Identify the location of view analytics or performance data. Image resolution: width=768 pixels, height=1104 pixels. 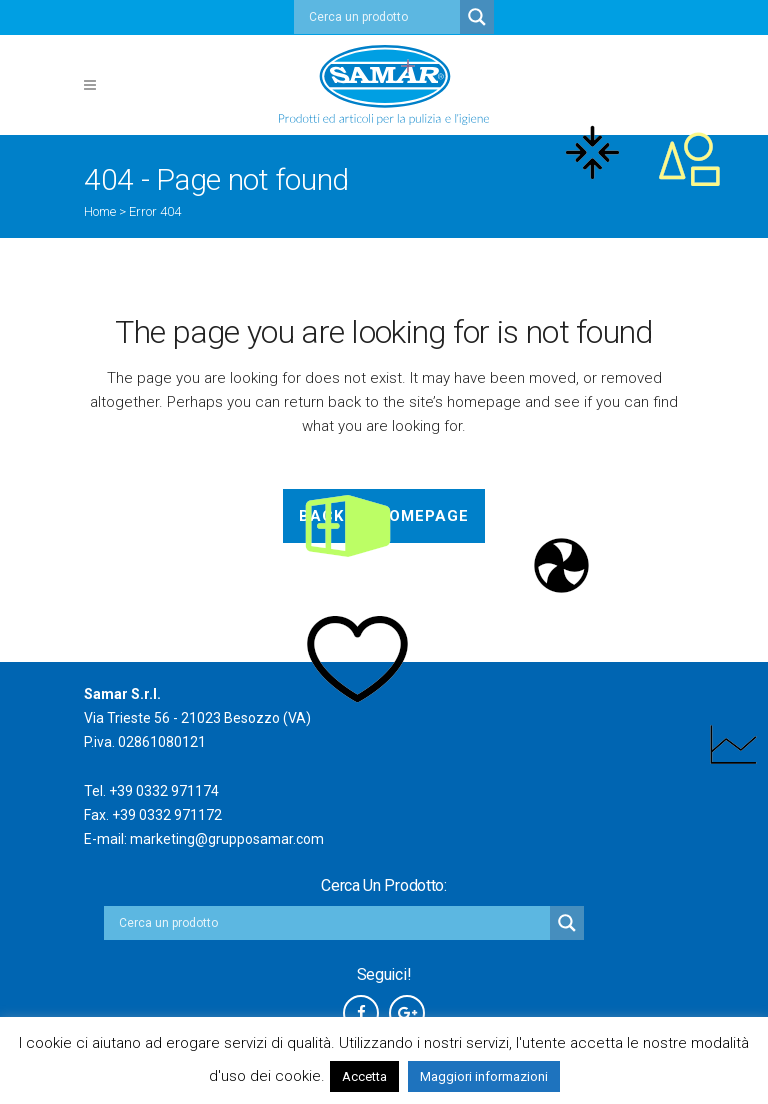
(733, 744).